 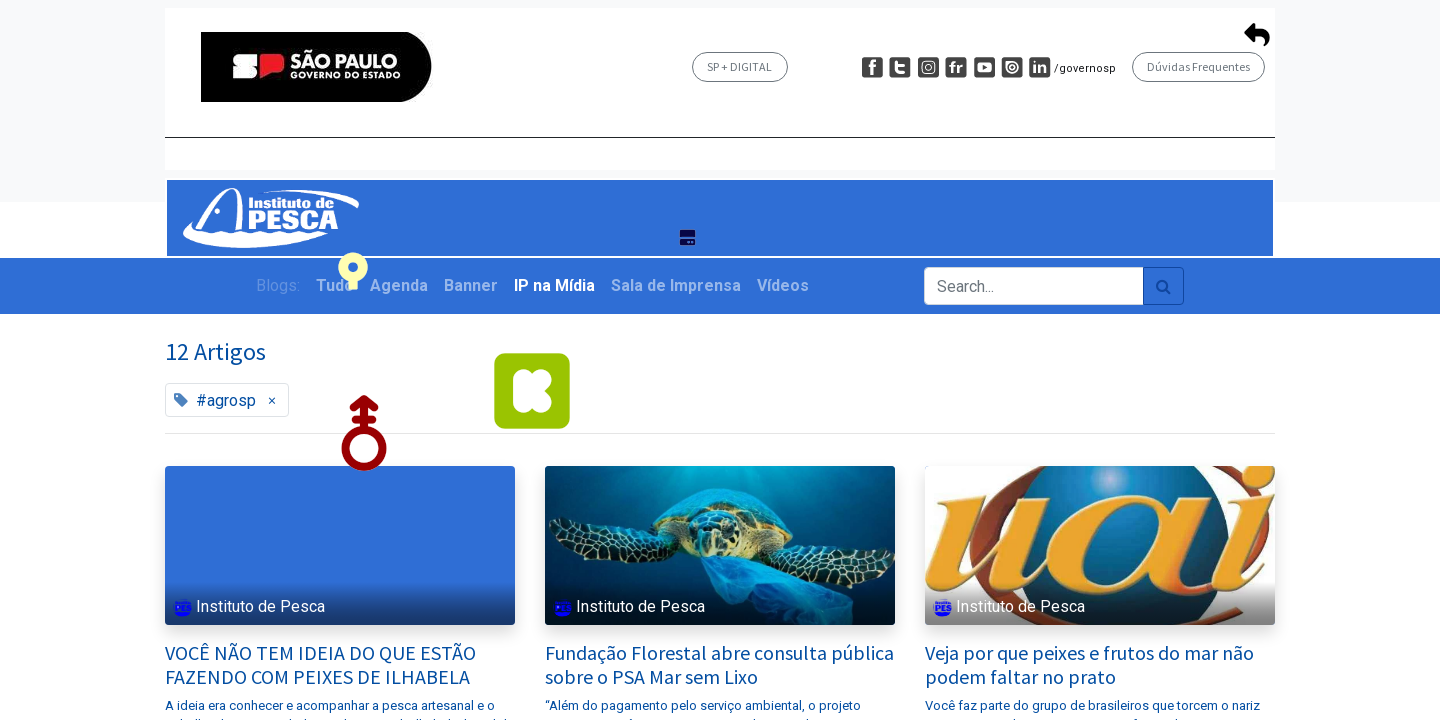 I want to click on visit Kickstarter crowdfunding platform, so click(x=532, y=391).